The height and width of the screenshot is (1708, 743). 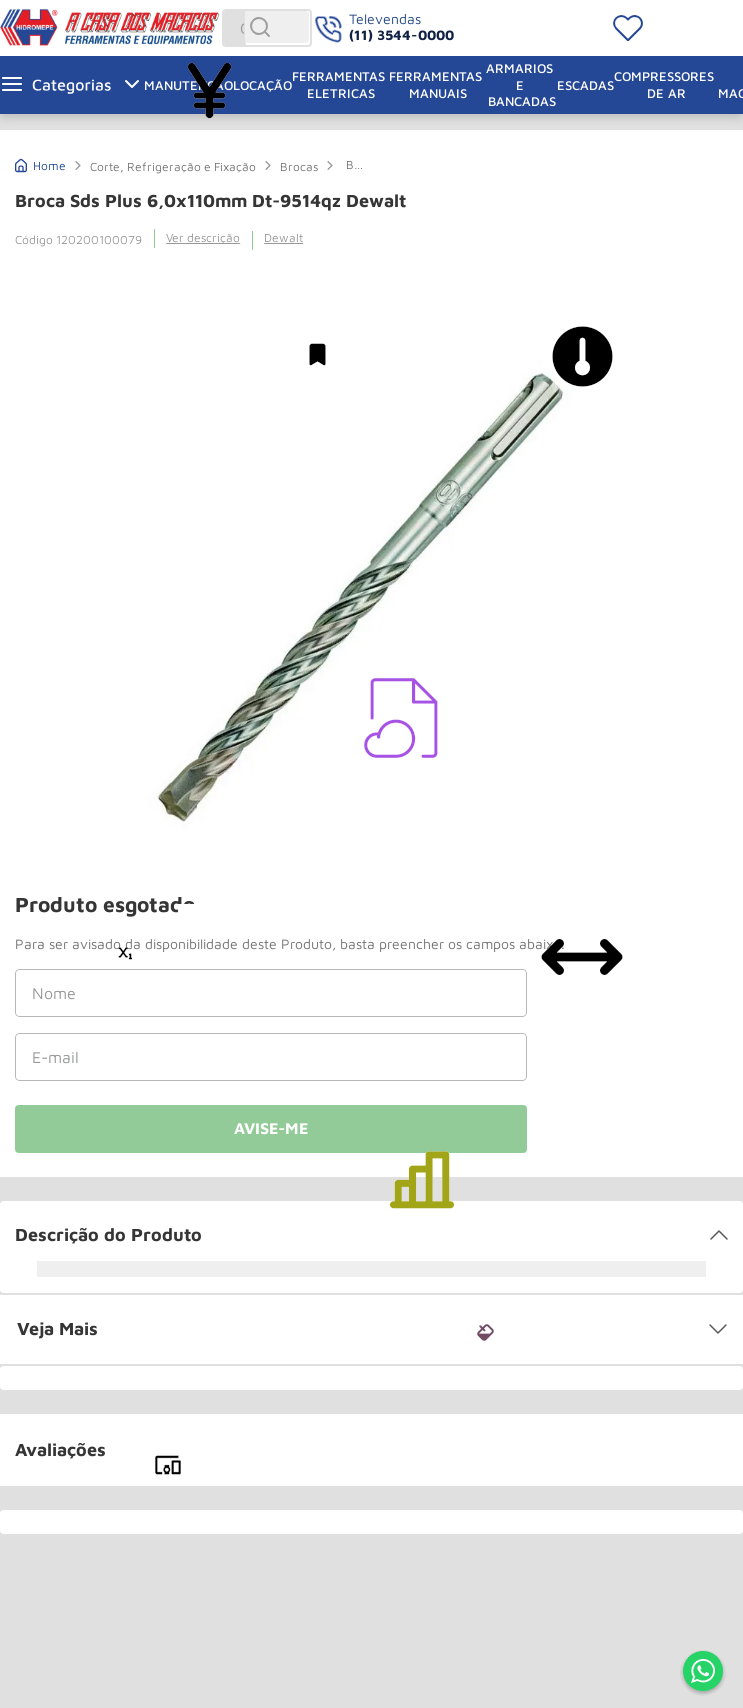 I want to click on view current speed or performance metrics, so click(x=582, y=356).